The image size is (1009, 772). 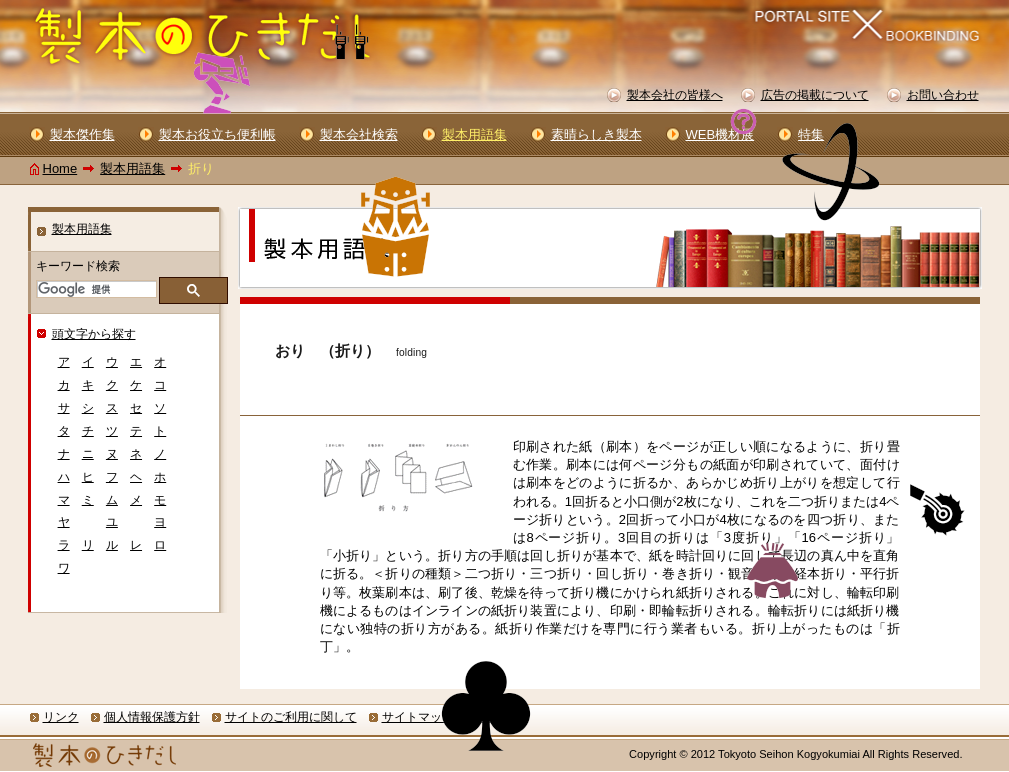 What do you see at coordinates (395, 226) in the screenshot?
I see `select metal golem character or unit` at bounding box center [395, 226].